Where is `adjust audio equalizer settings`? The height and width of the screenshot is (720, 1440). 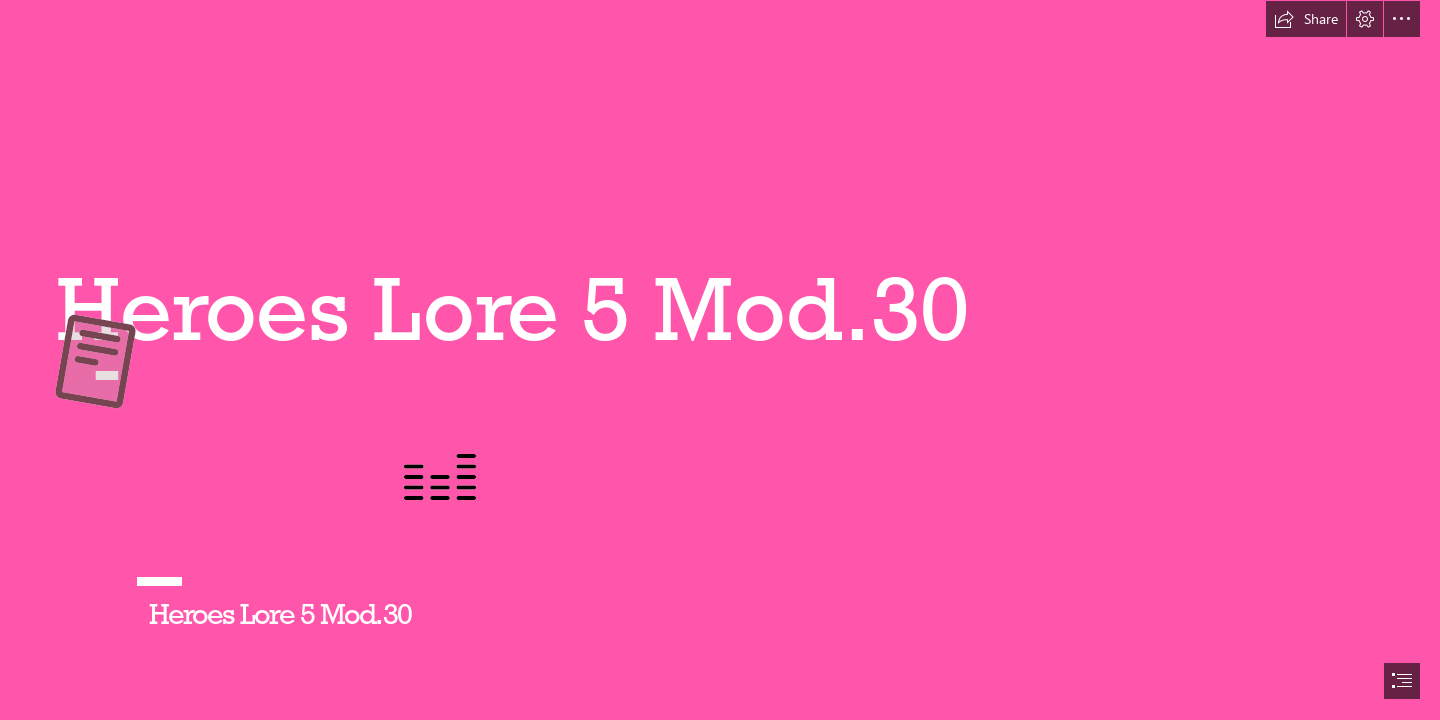 adjust audio equalizer settings is located at coordinates (440, 477).